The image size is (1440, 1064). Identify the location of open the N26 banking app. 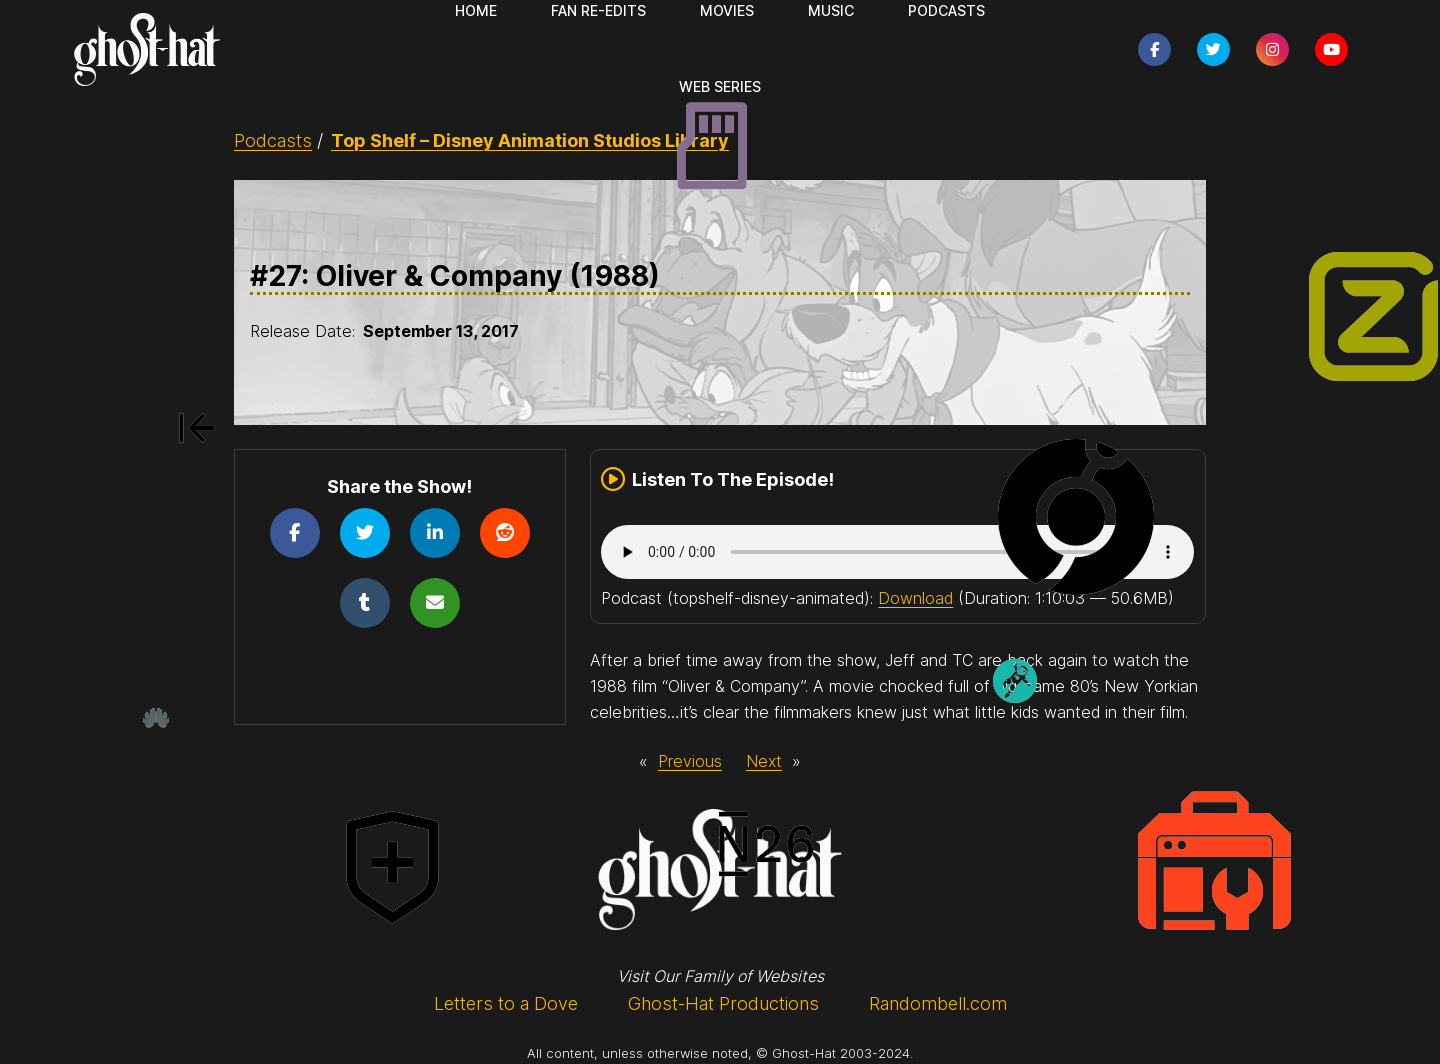
(766, 844).